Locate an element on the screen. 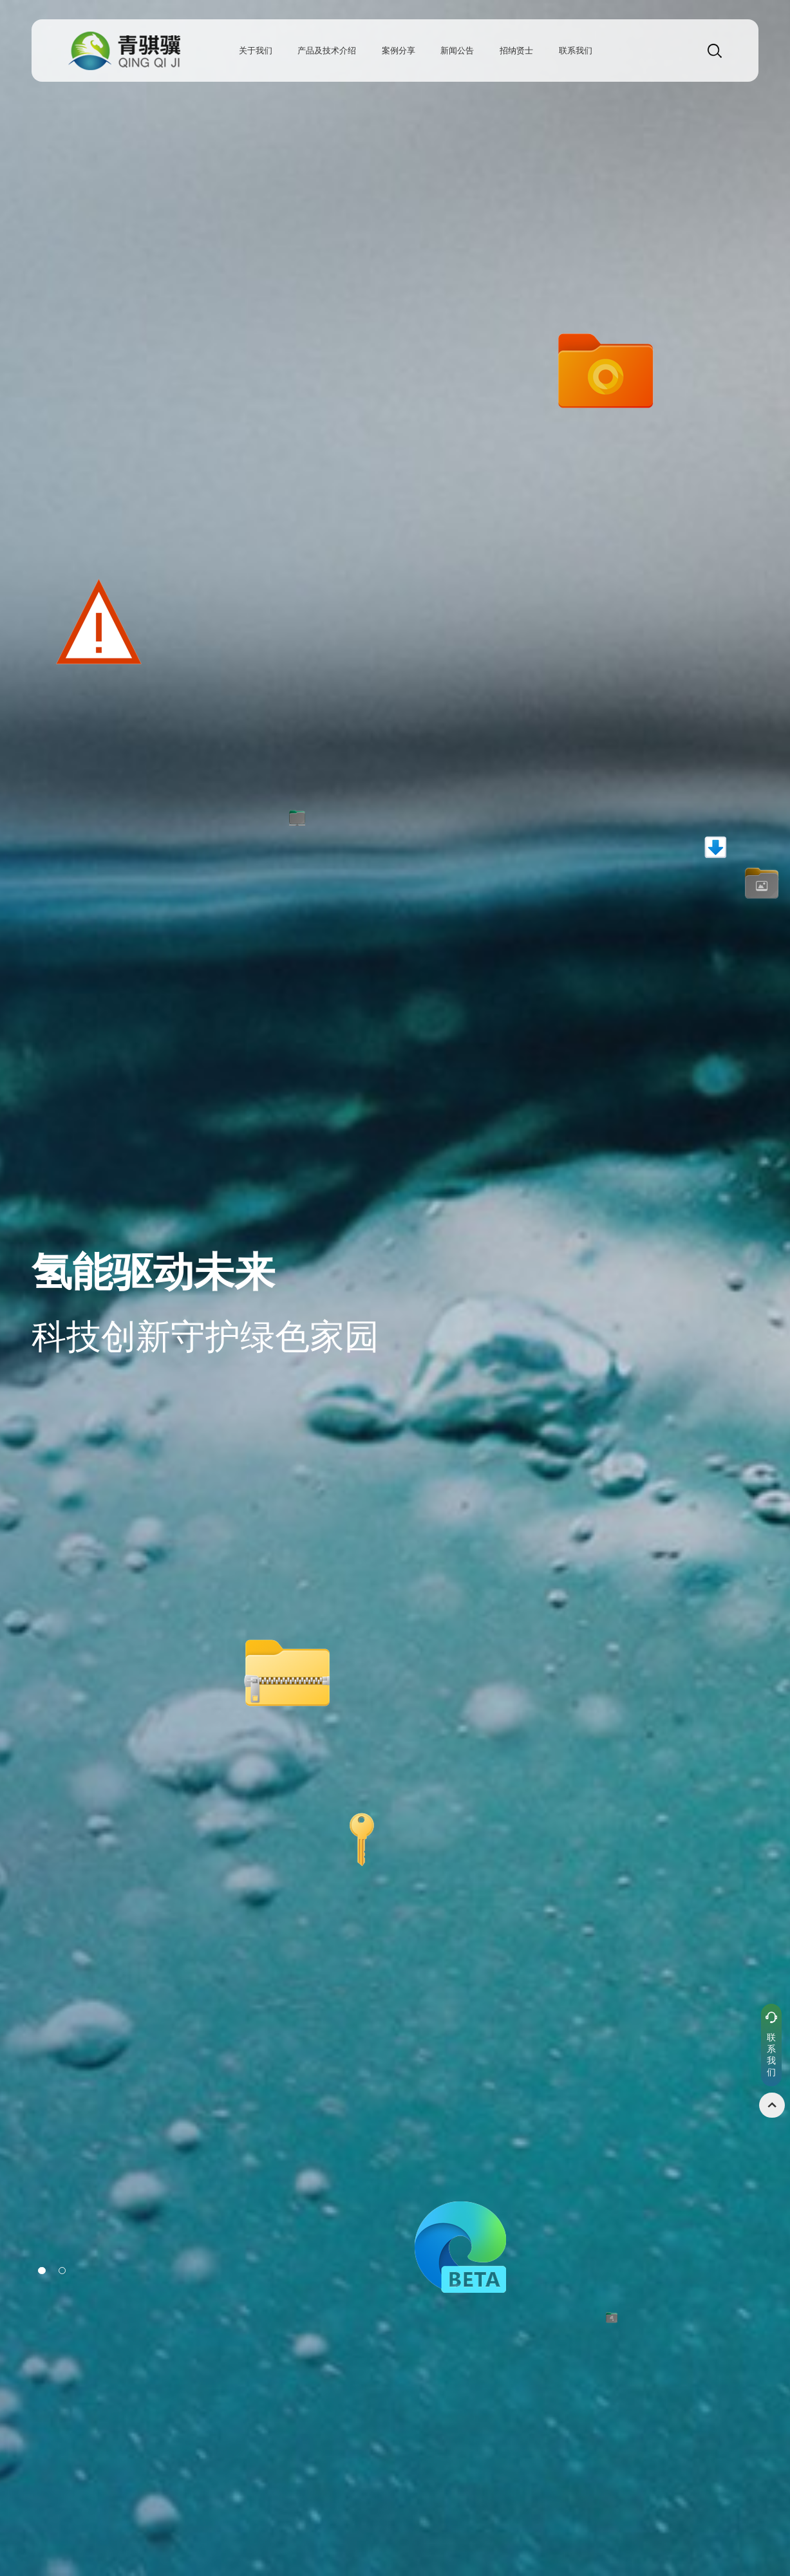 The image size is (790, 2576). open android oreo system folder is located at coordinates (605, 373).